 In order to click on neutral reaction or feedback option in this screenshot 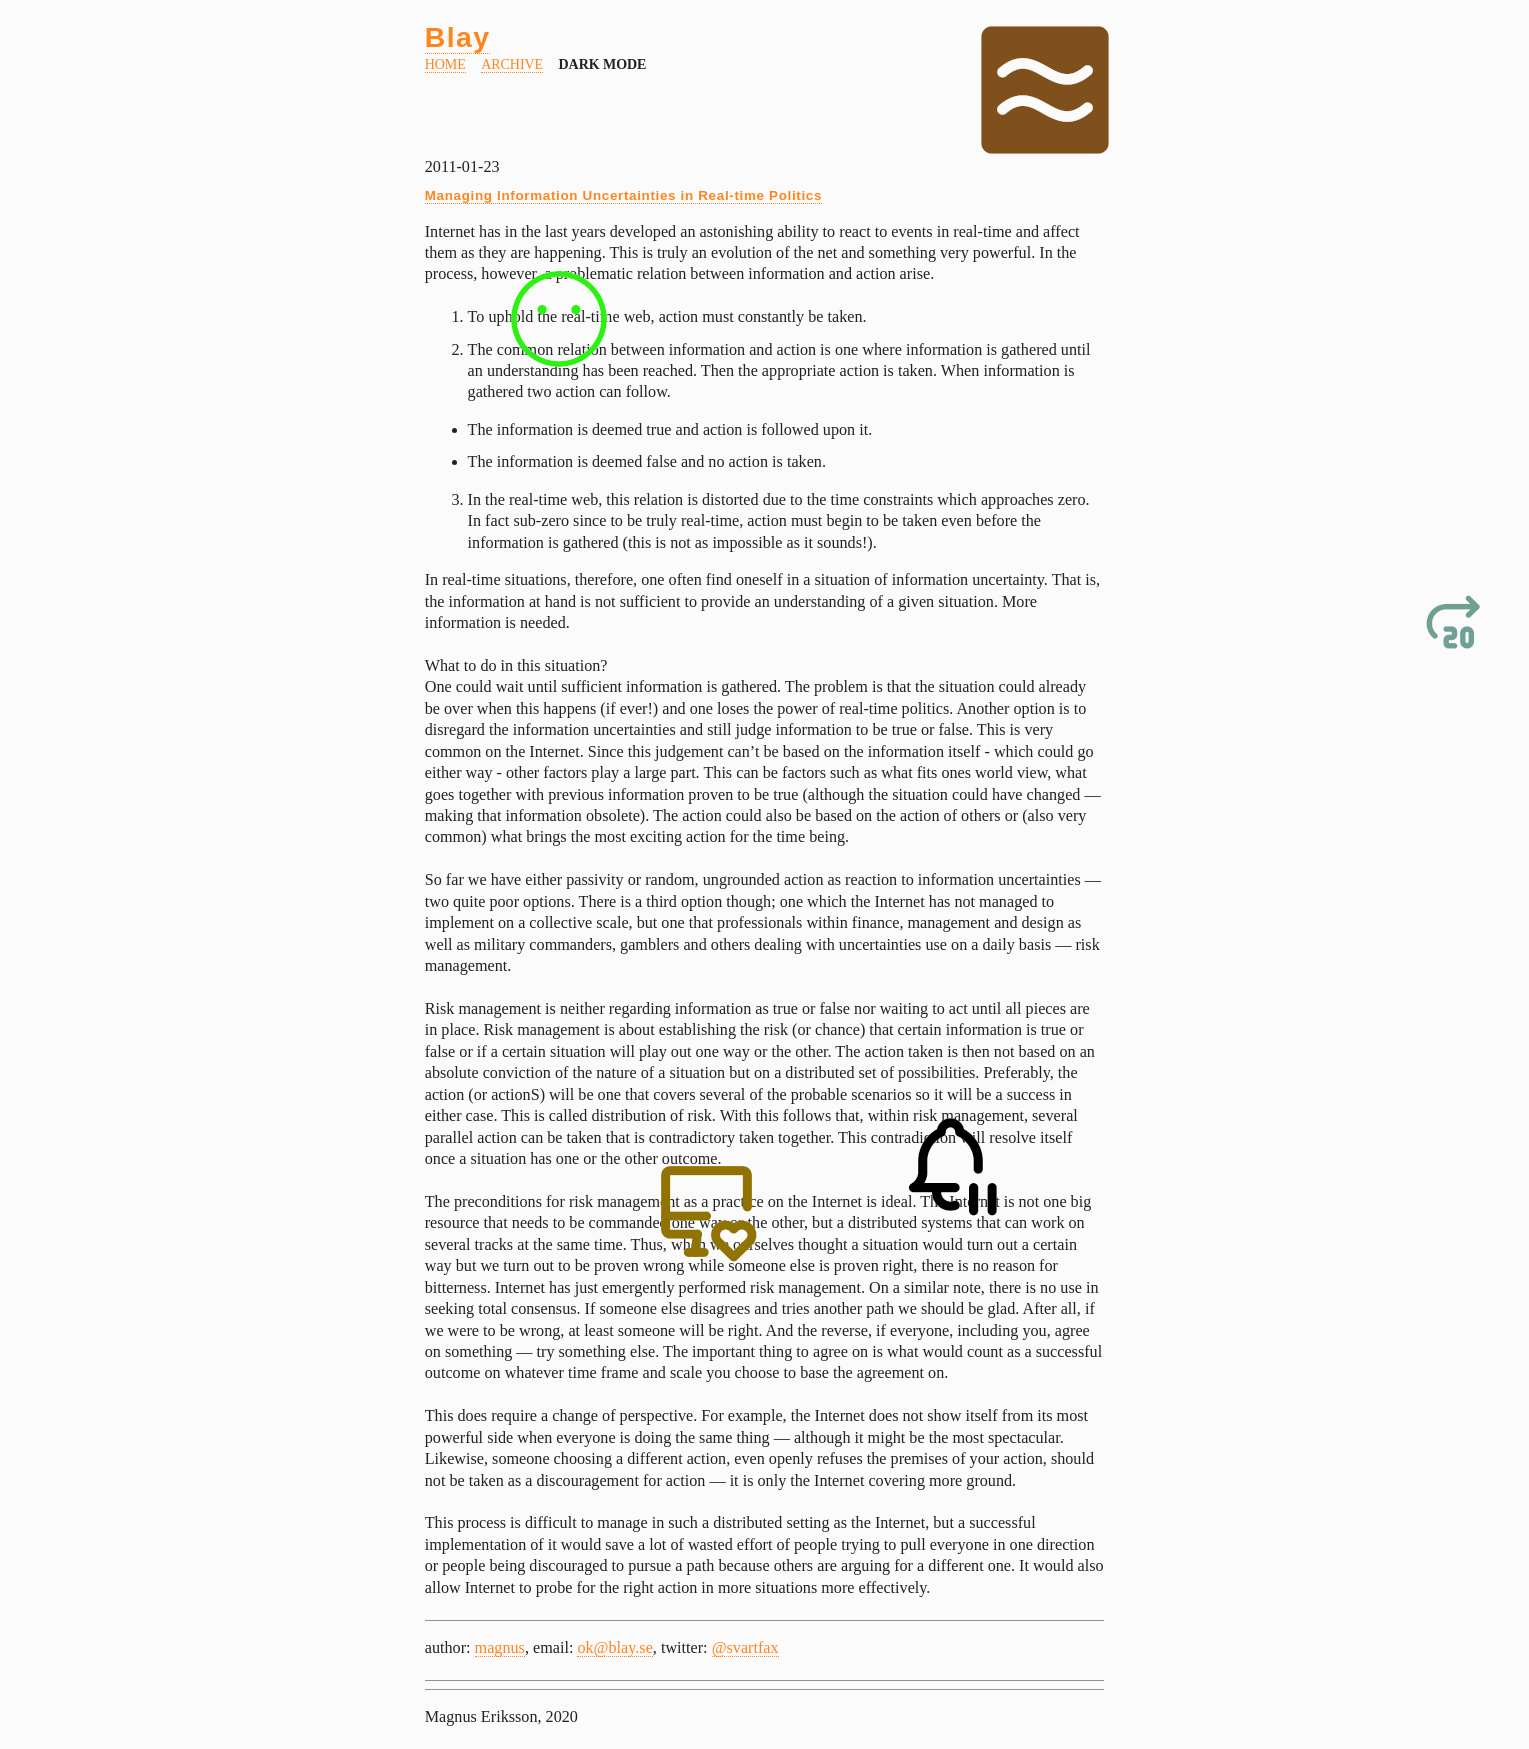, I will do `click(559, 319)`.